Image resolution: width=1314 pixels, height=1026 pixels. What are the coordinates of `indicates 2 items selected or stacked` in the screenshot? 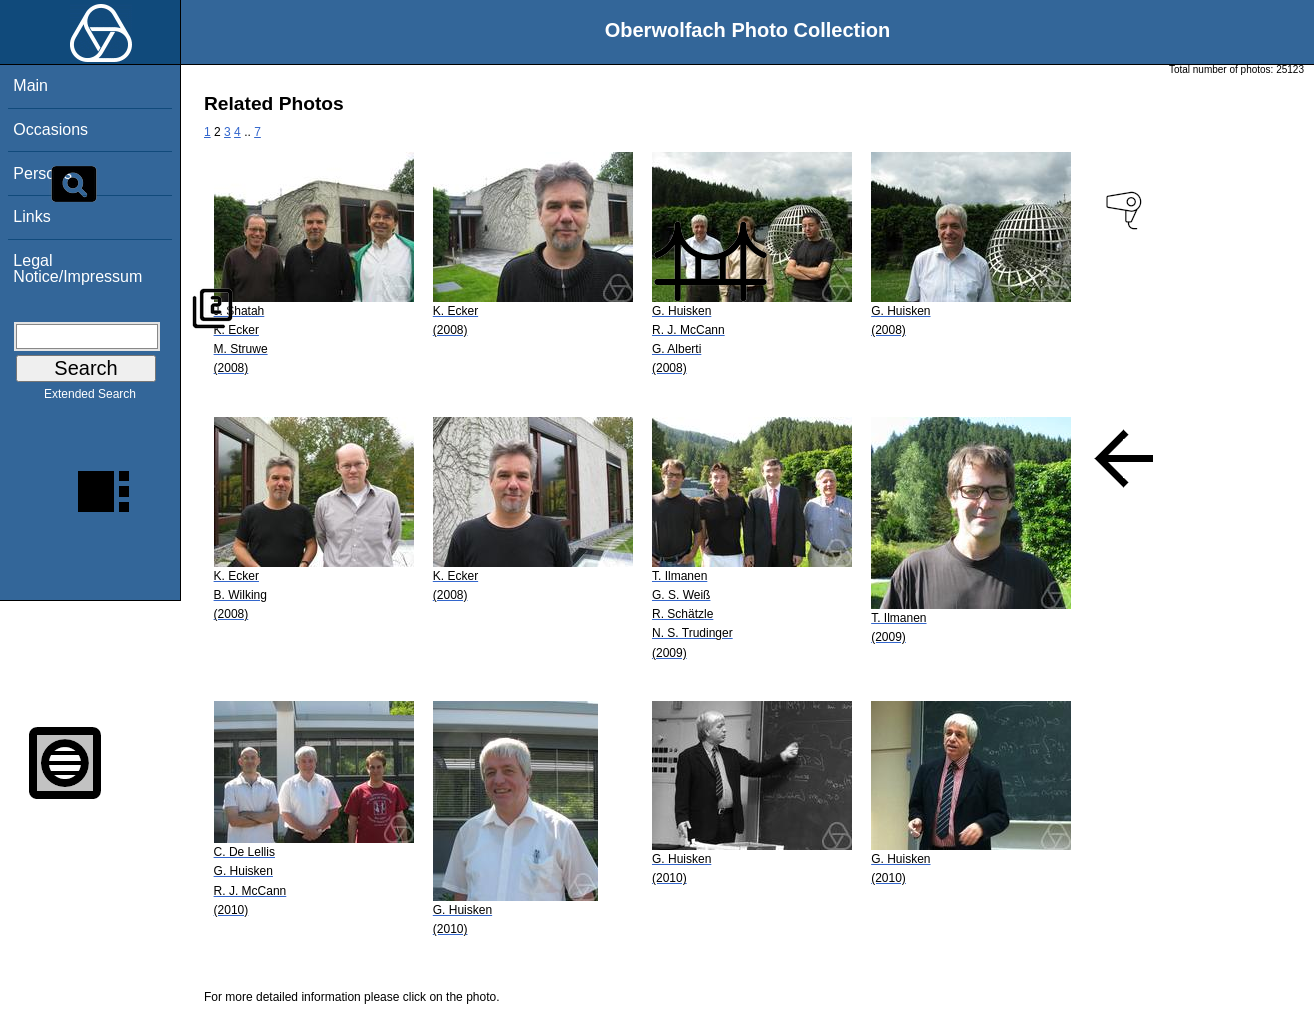 It's located at (212, 308).